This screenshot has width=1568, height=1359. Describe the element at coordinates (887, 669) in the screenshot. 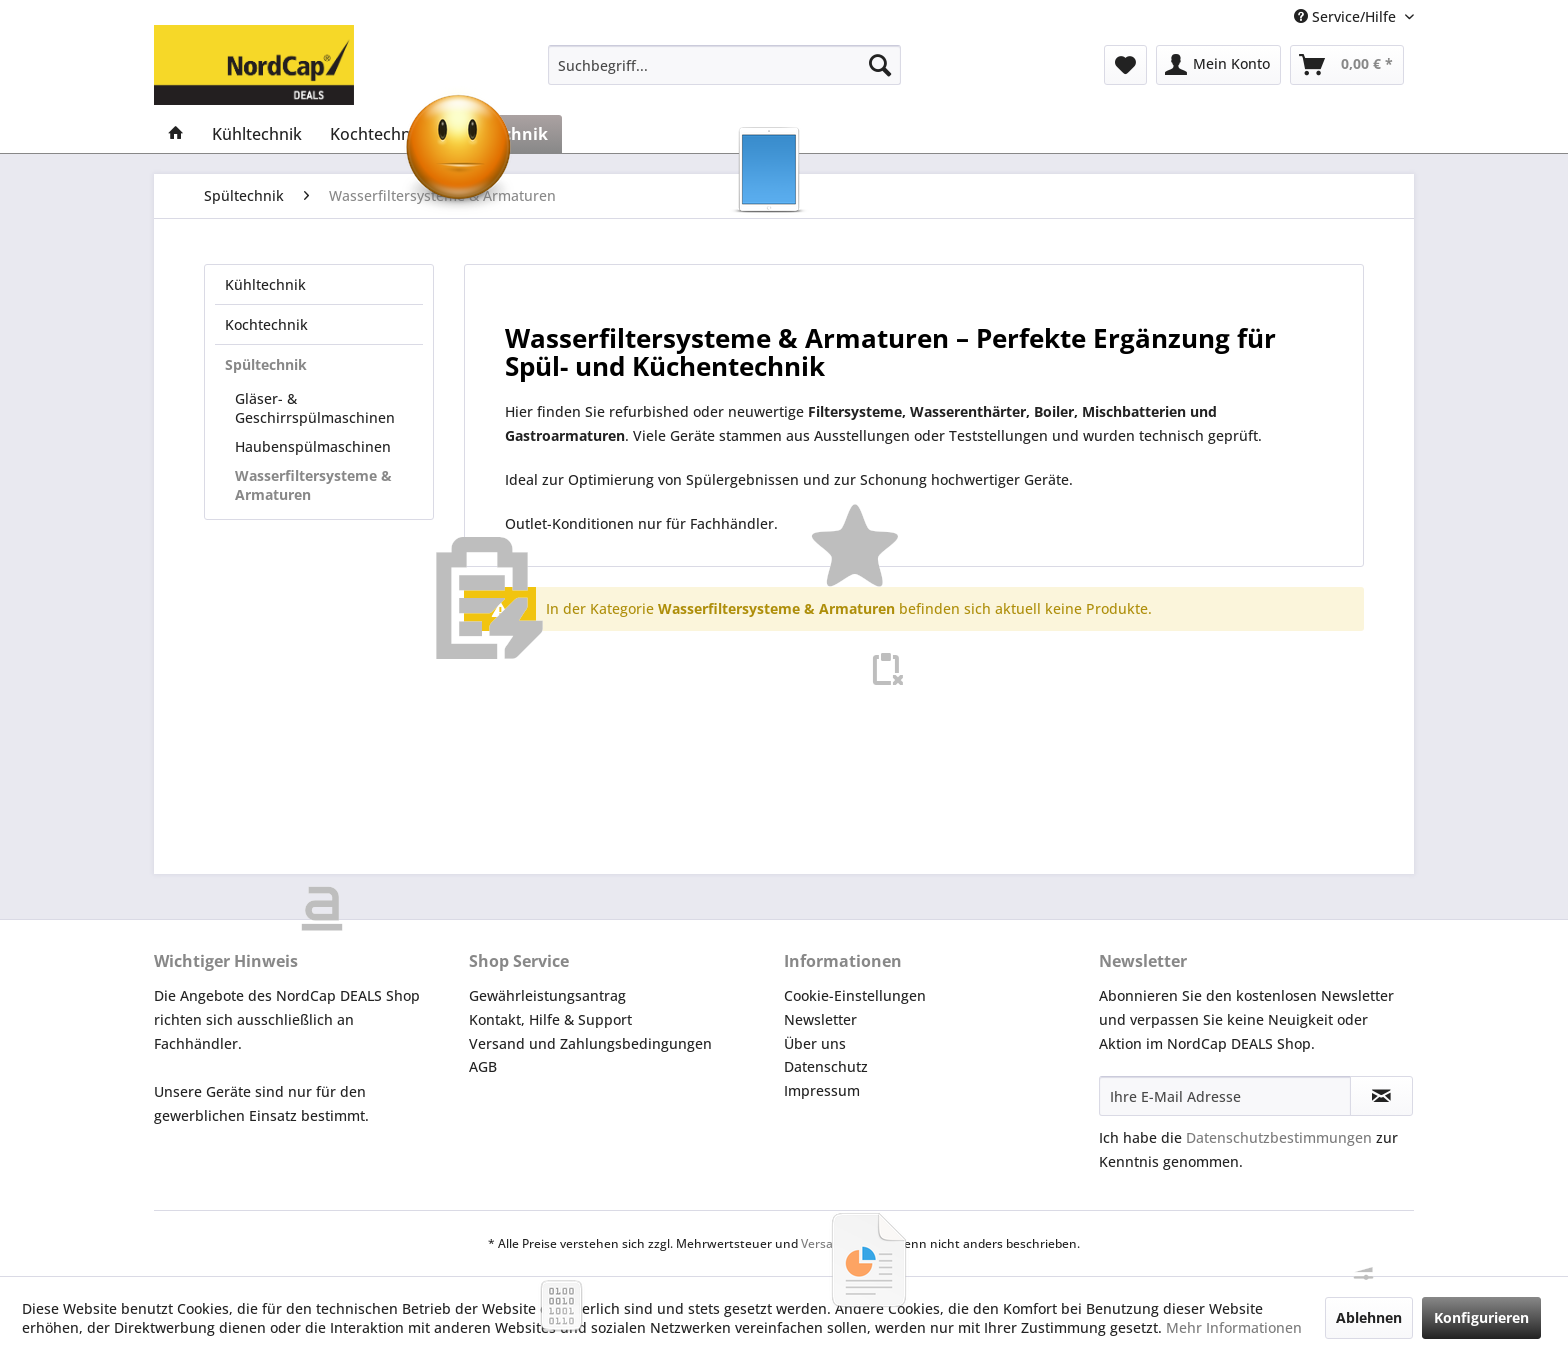

I see `indicates an overdue or expired task` at that location.